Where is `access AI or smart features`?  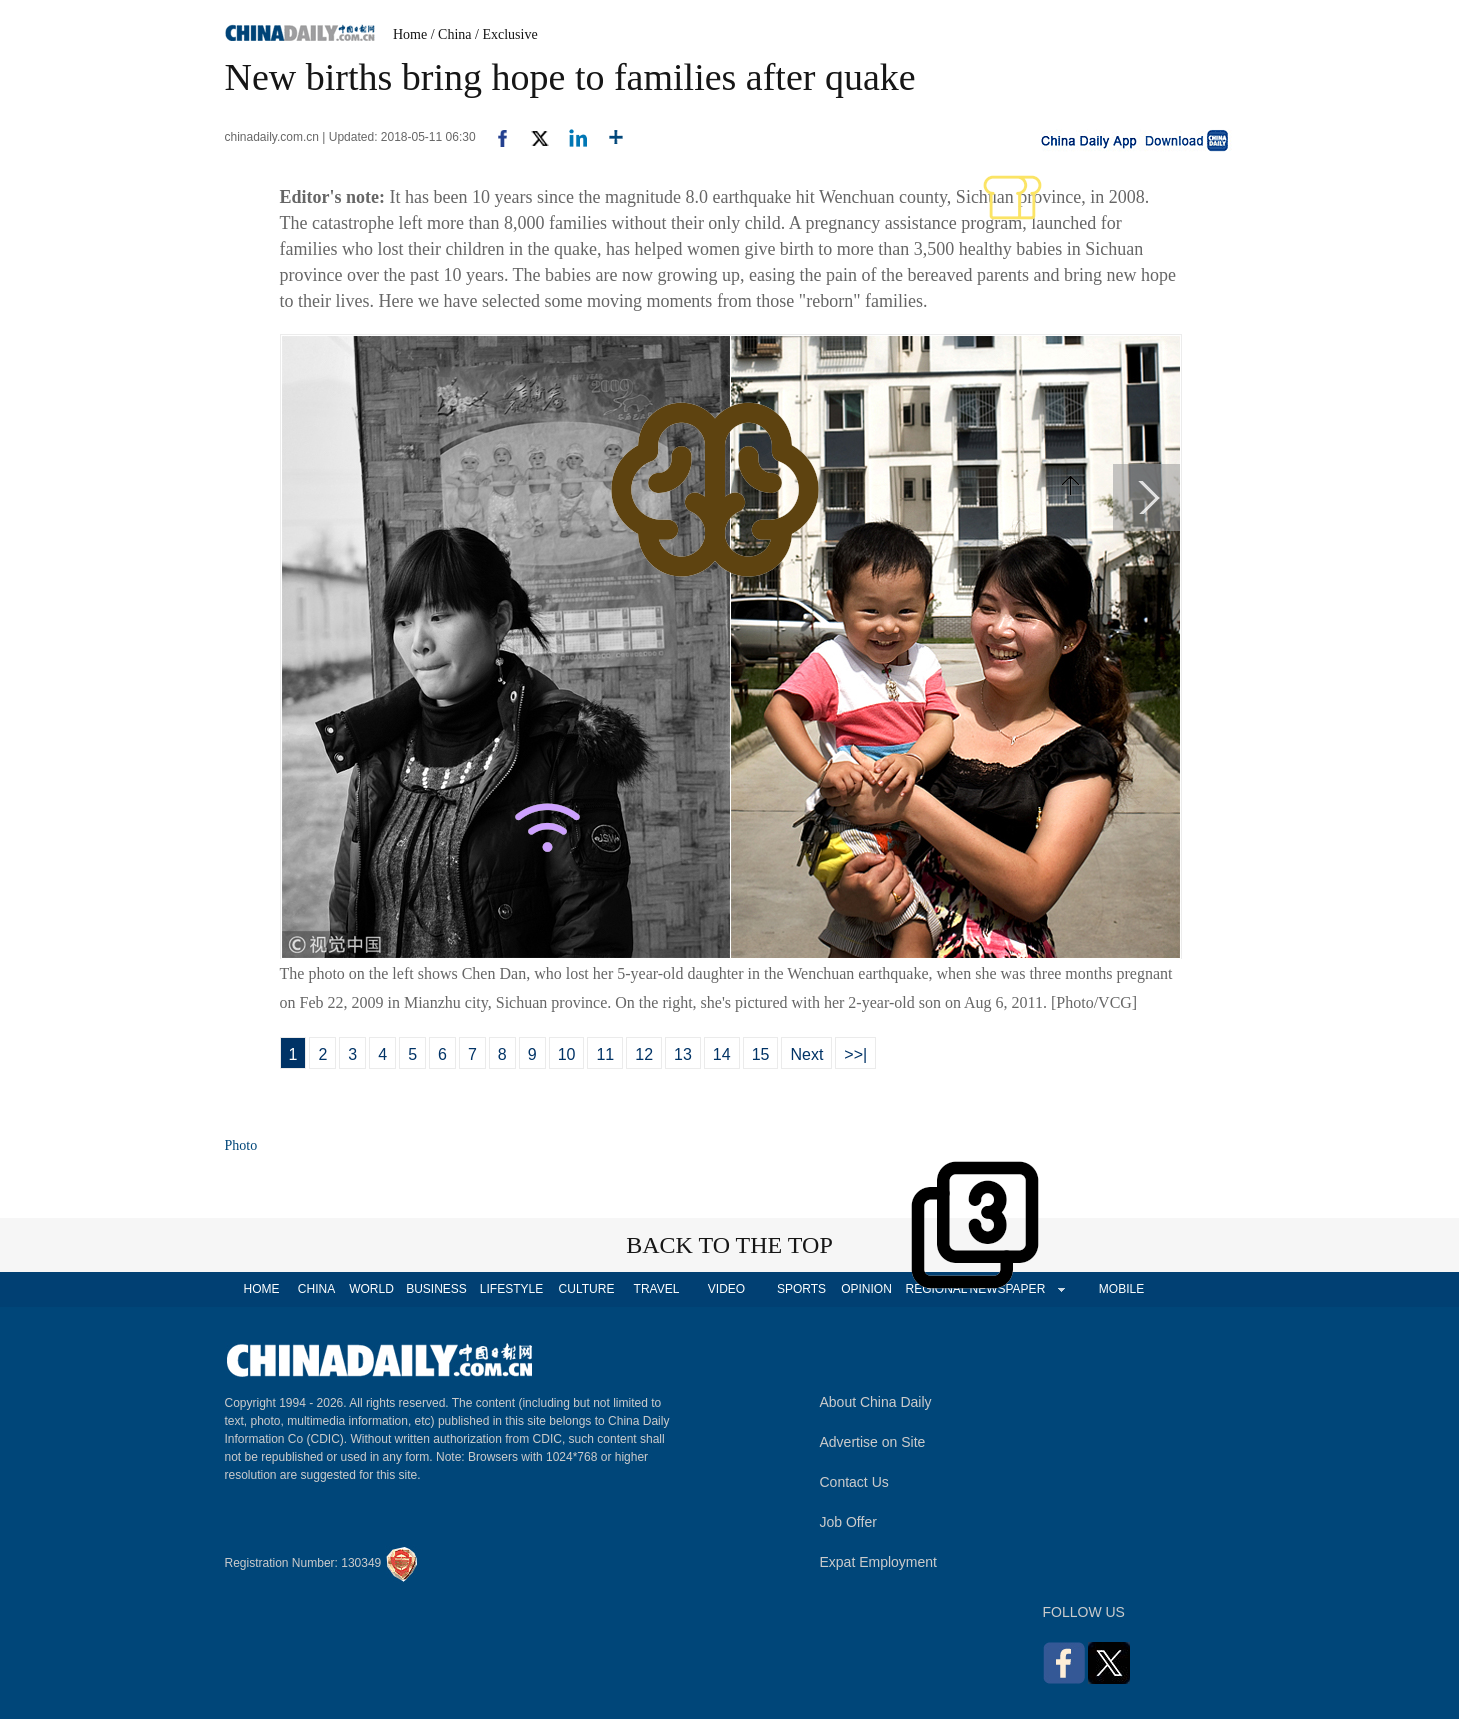 access AI or smart features is located at coordinates (715, 493).